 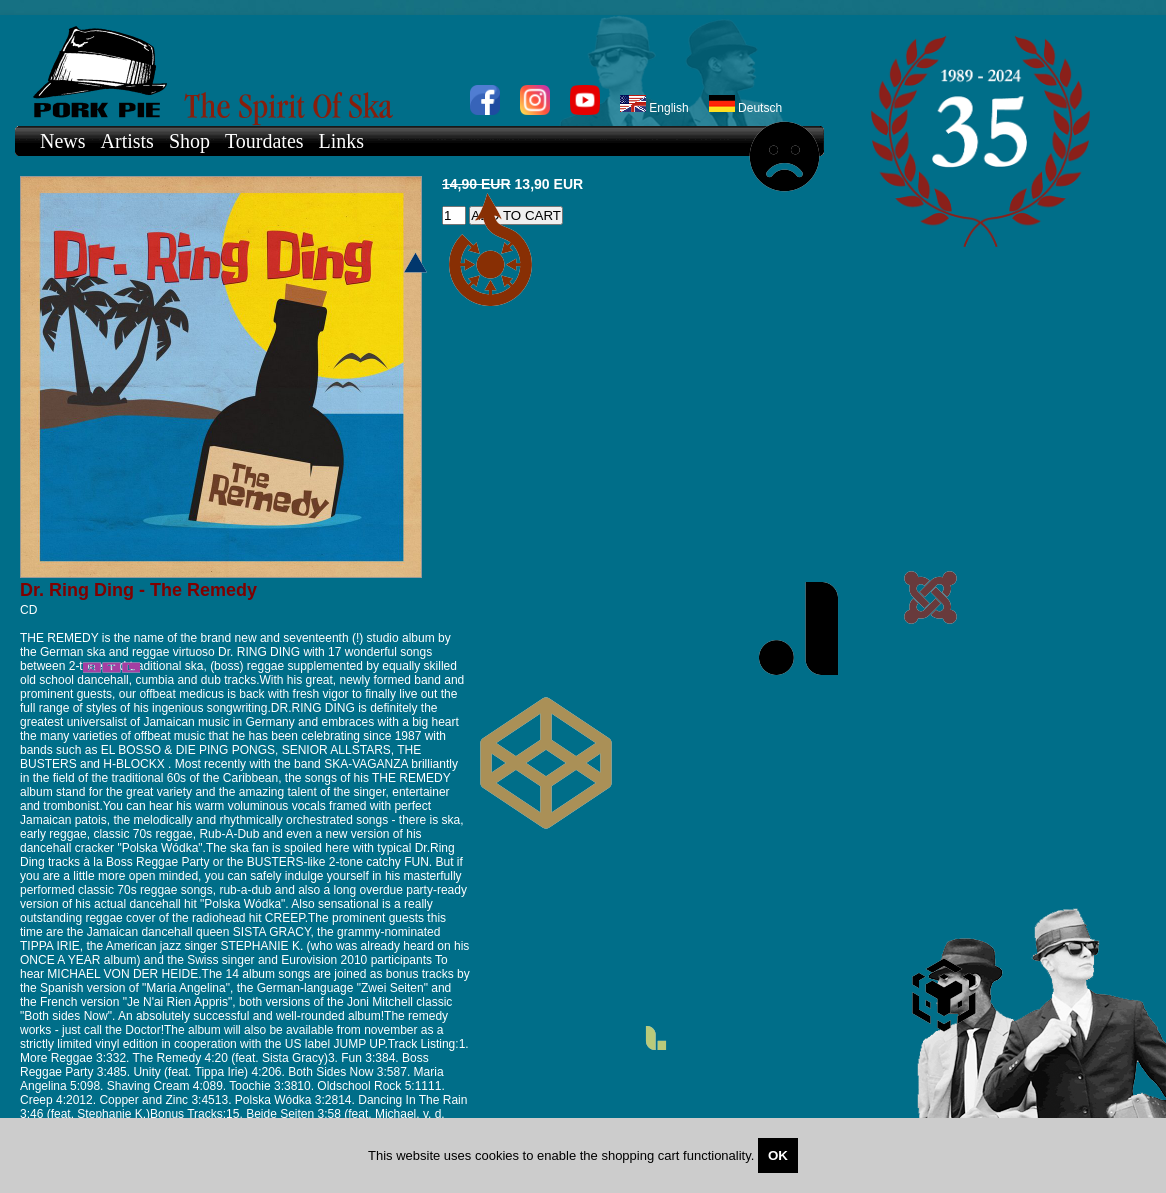 I want to click on logstash data processing pipeline logo, so click(x=656, y=1038).